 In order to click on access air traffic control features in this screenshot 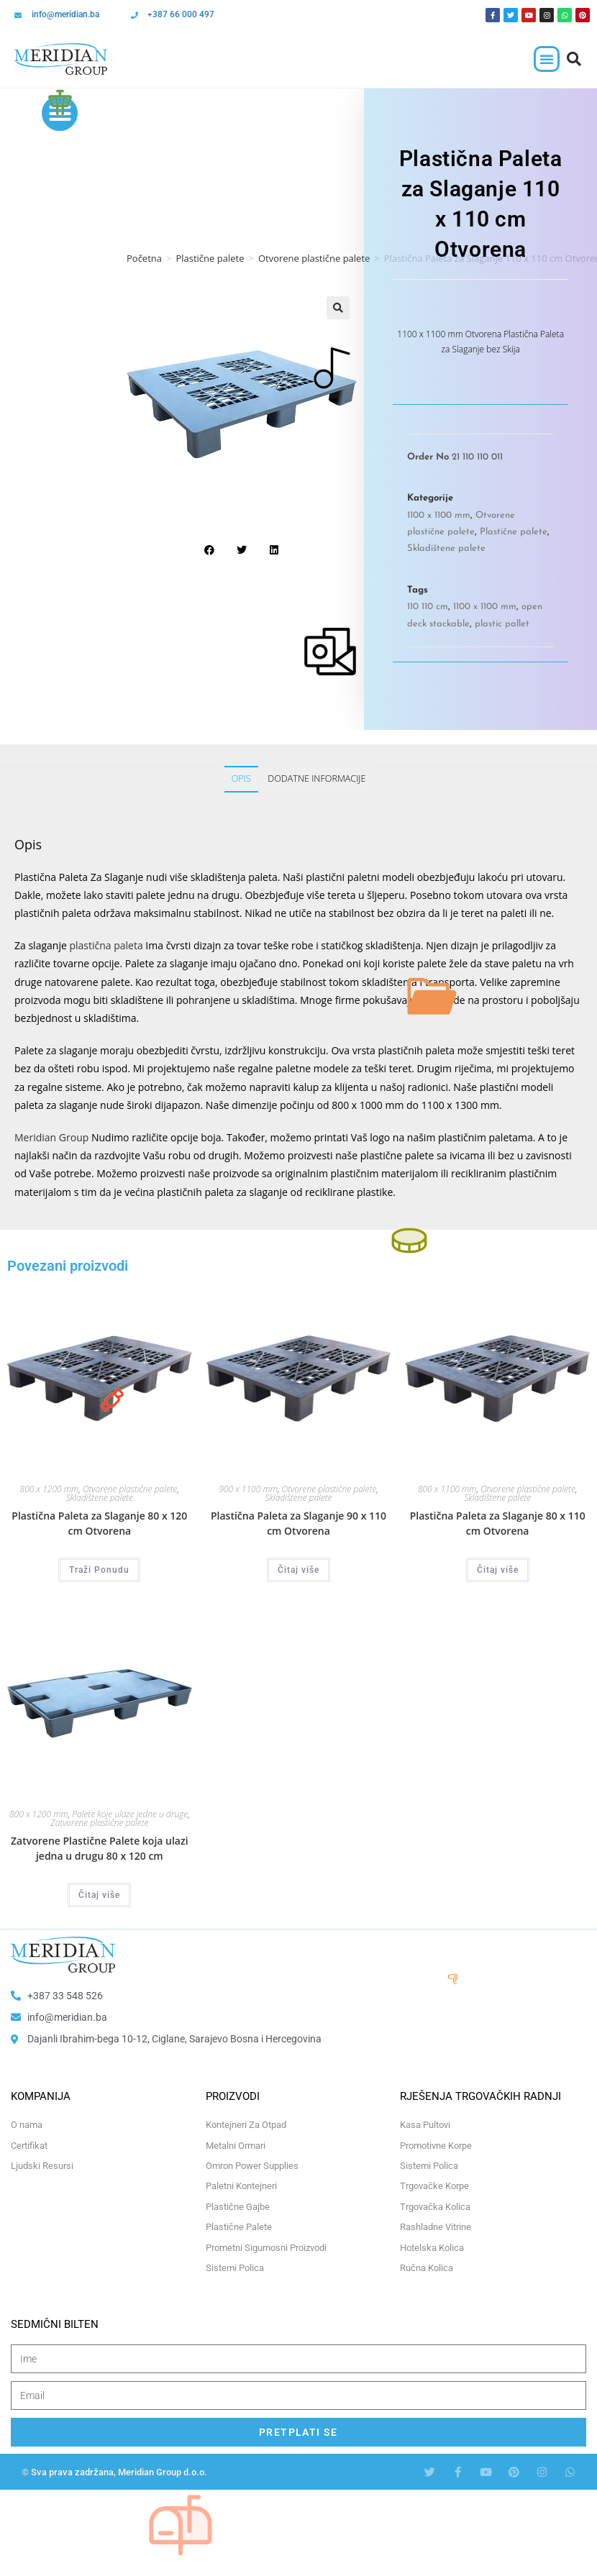, I will do `click(60, 102)`.